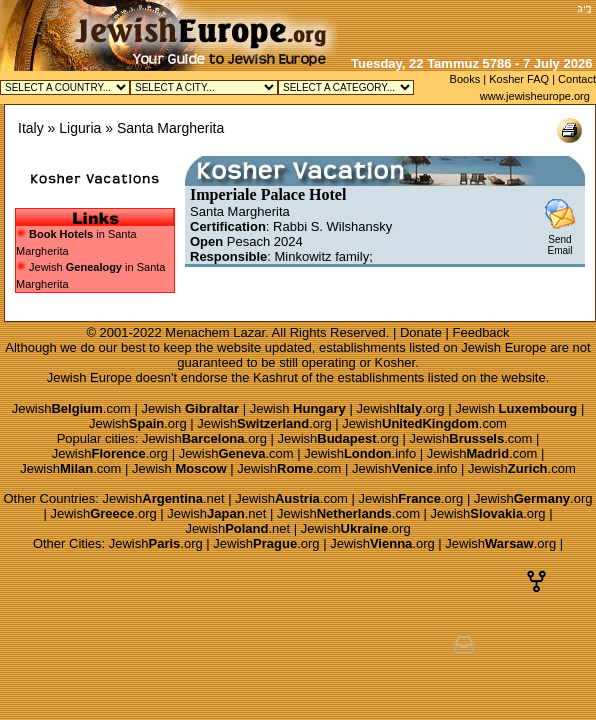 The height and width of the screenshot is (720, 596). What do you see at coordinates (464, 644) in the screenshot?
I see `view your inbox messages` at bounding box center [464, 644].